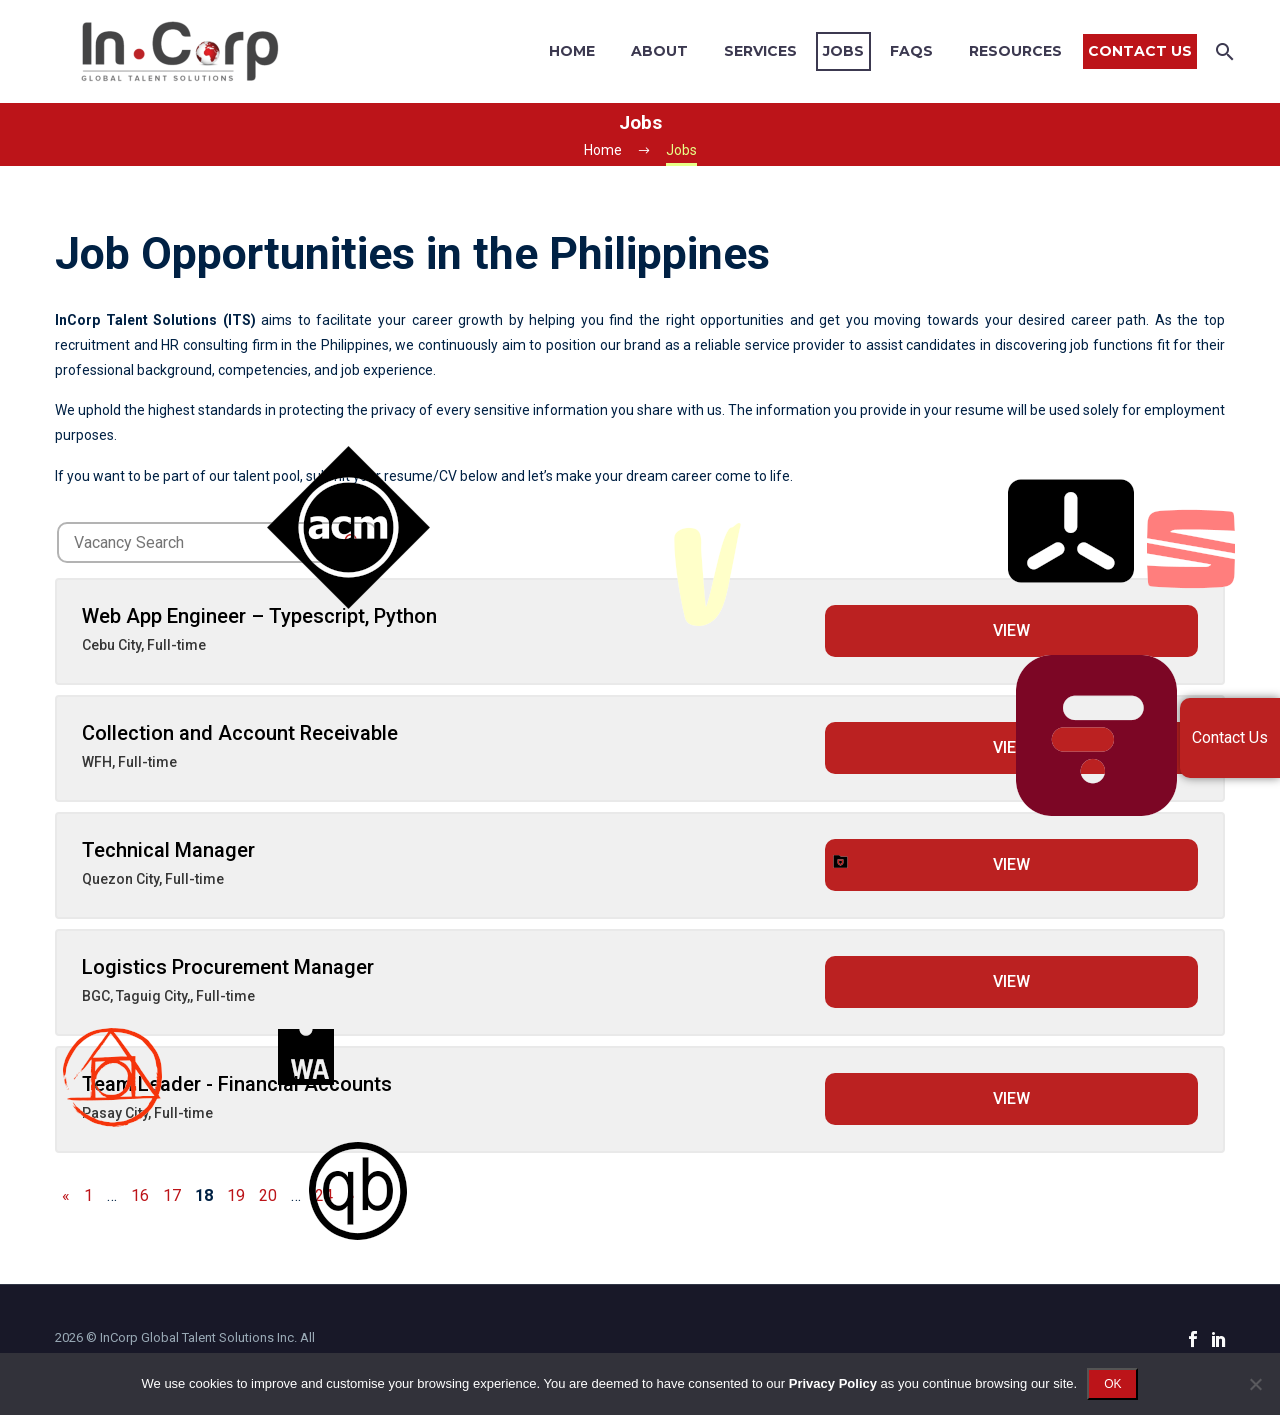 The image size is (1280, 1415). Describe the element at coordinates (348, 527) in the screenshot. I see `association for computing machinery logo` at that location.